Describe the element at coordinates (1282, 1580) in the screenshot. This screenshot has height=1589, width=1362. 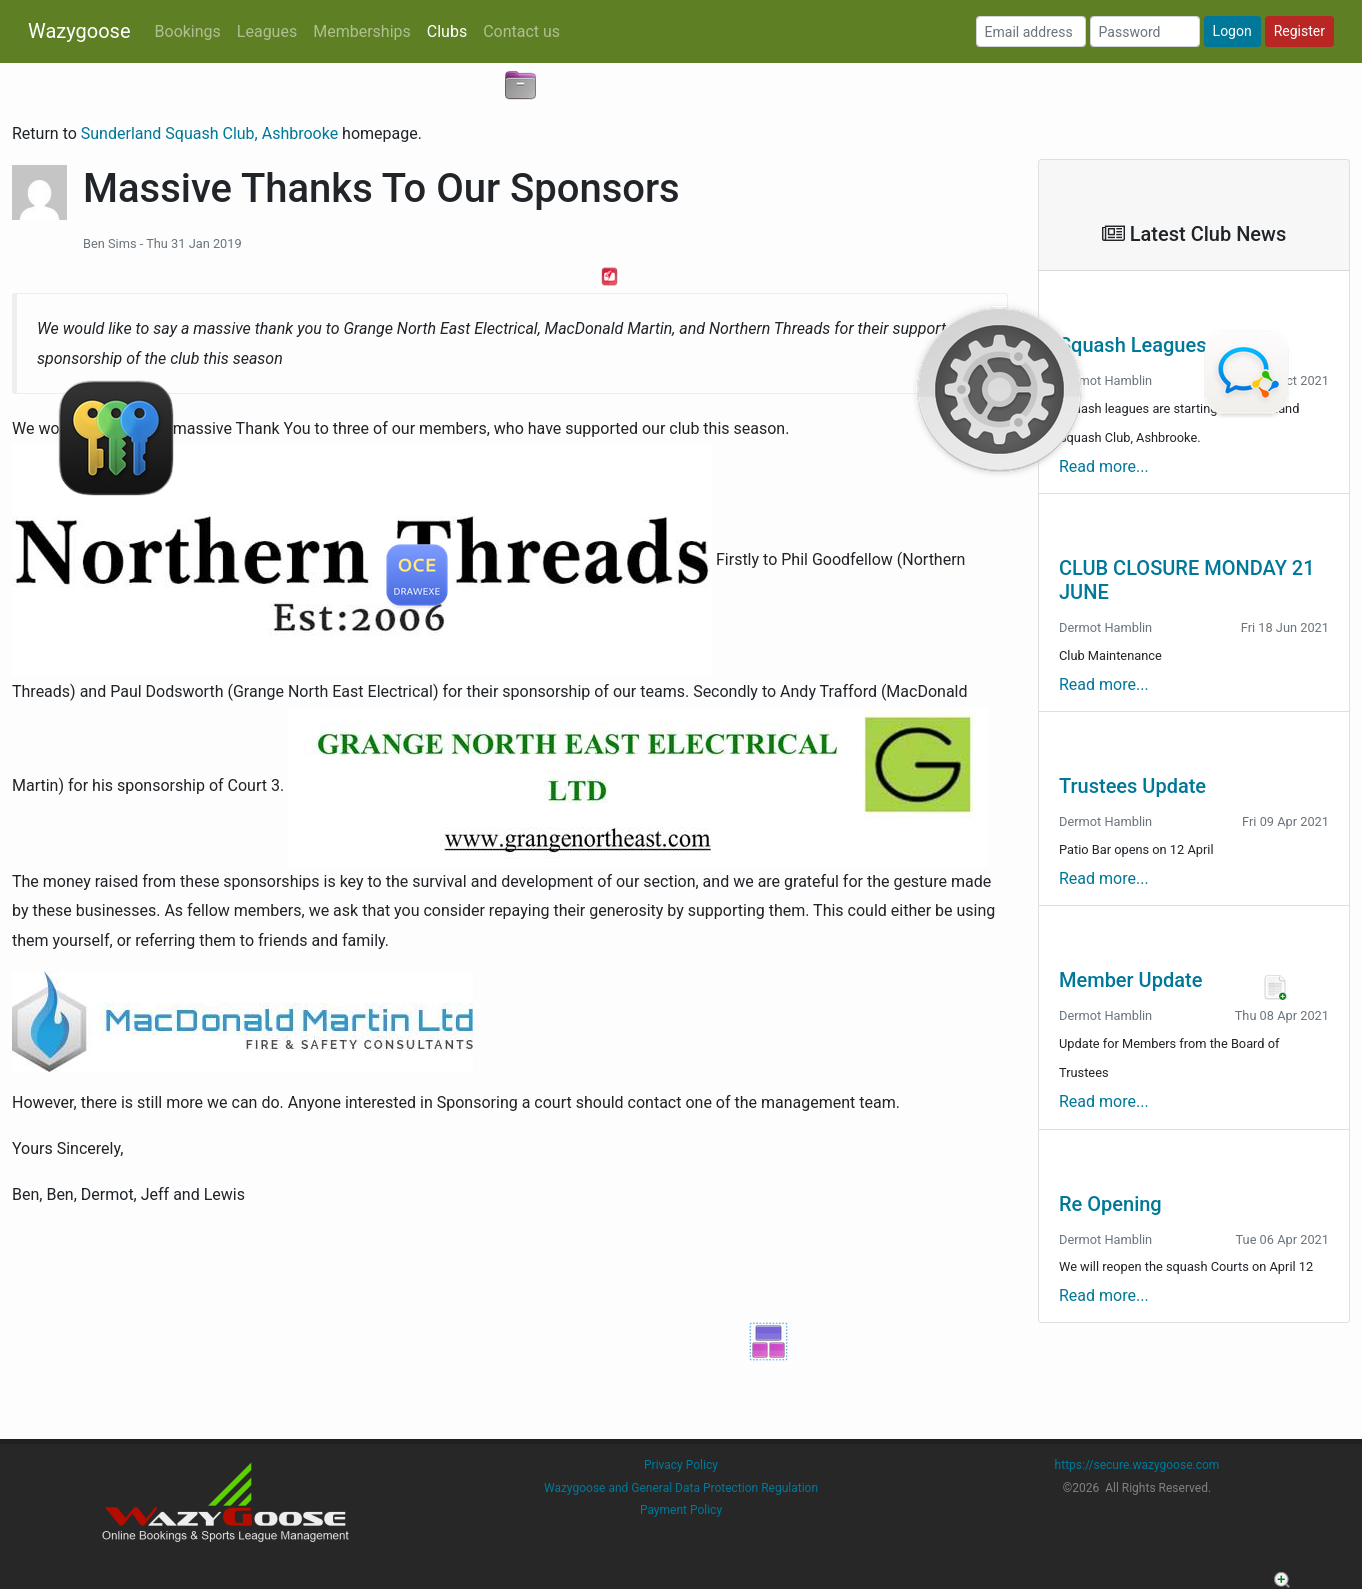
I see `zoom in on the current view` at that location.